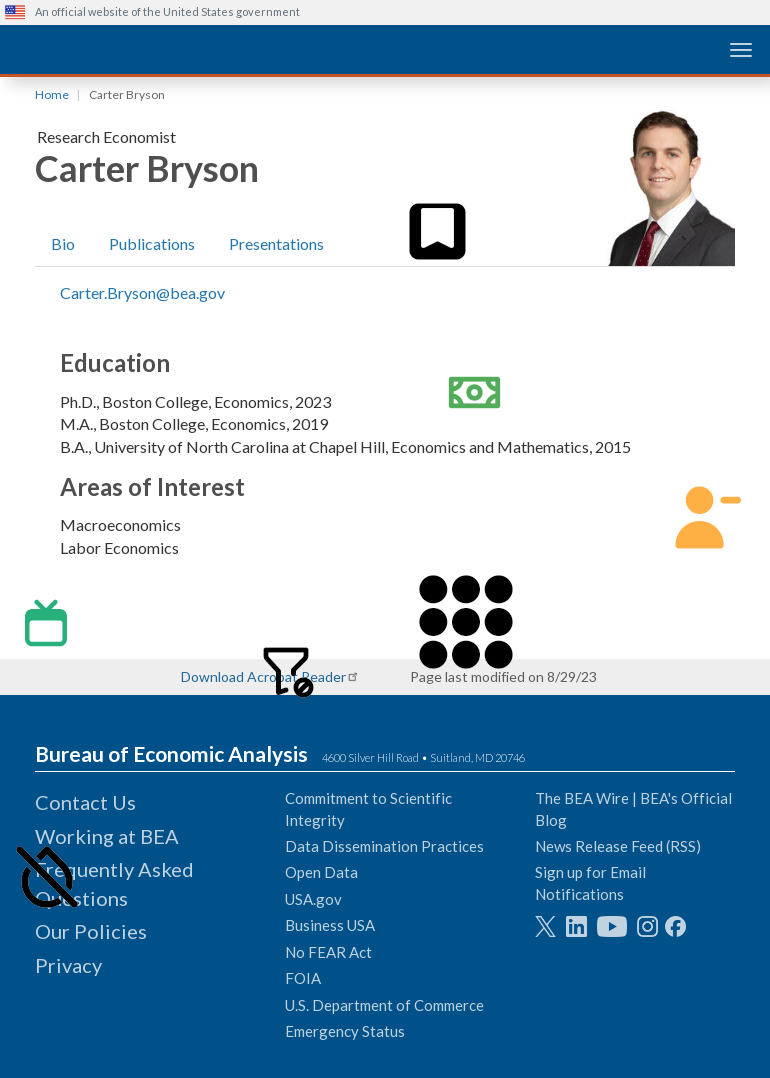  I want to click on save or bookmark this item, so click(437, 231).